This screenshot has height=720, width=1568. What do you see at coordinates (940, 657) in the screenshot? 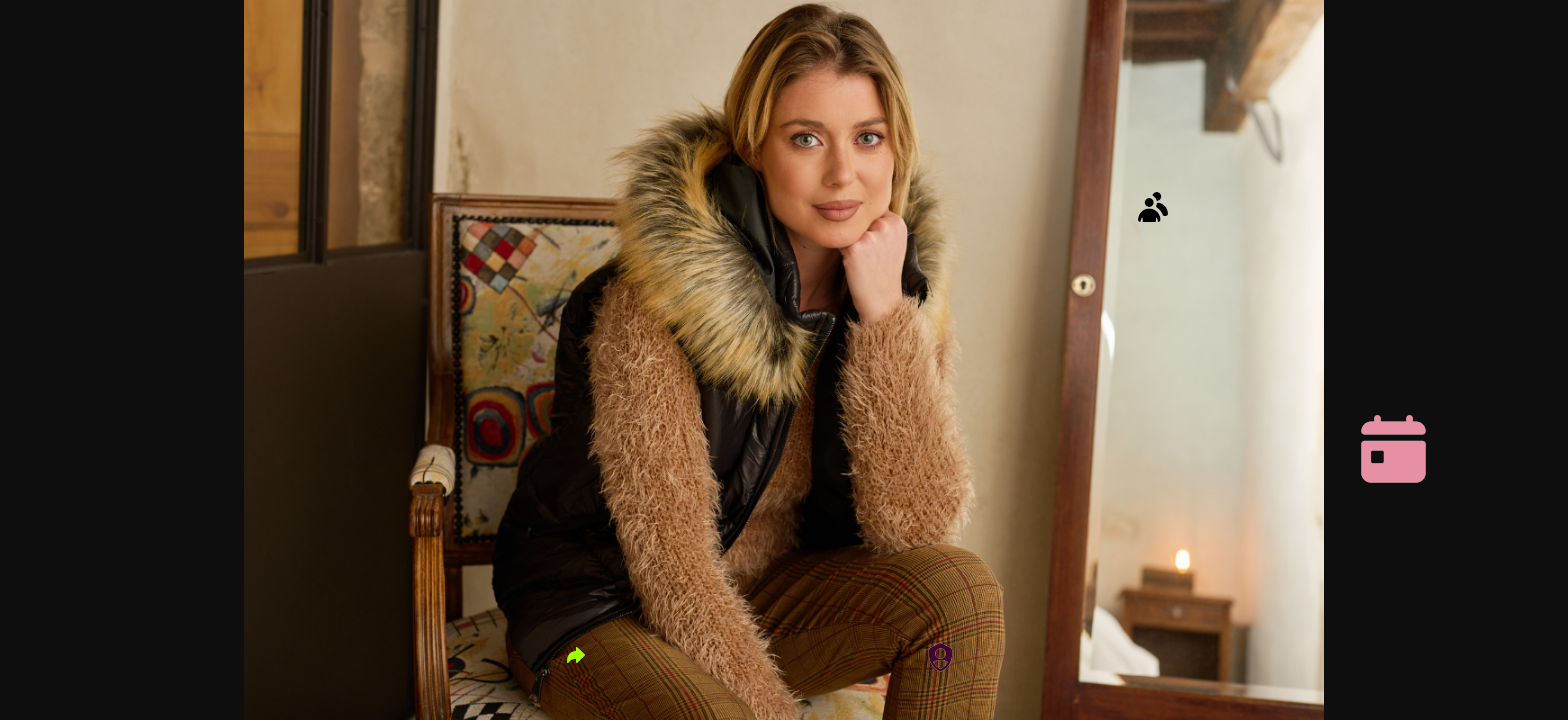
I see `manage user roles and permissions` at bounding box center [940, 657].